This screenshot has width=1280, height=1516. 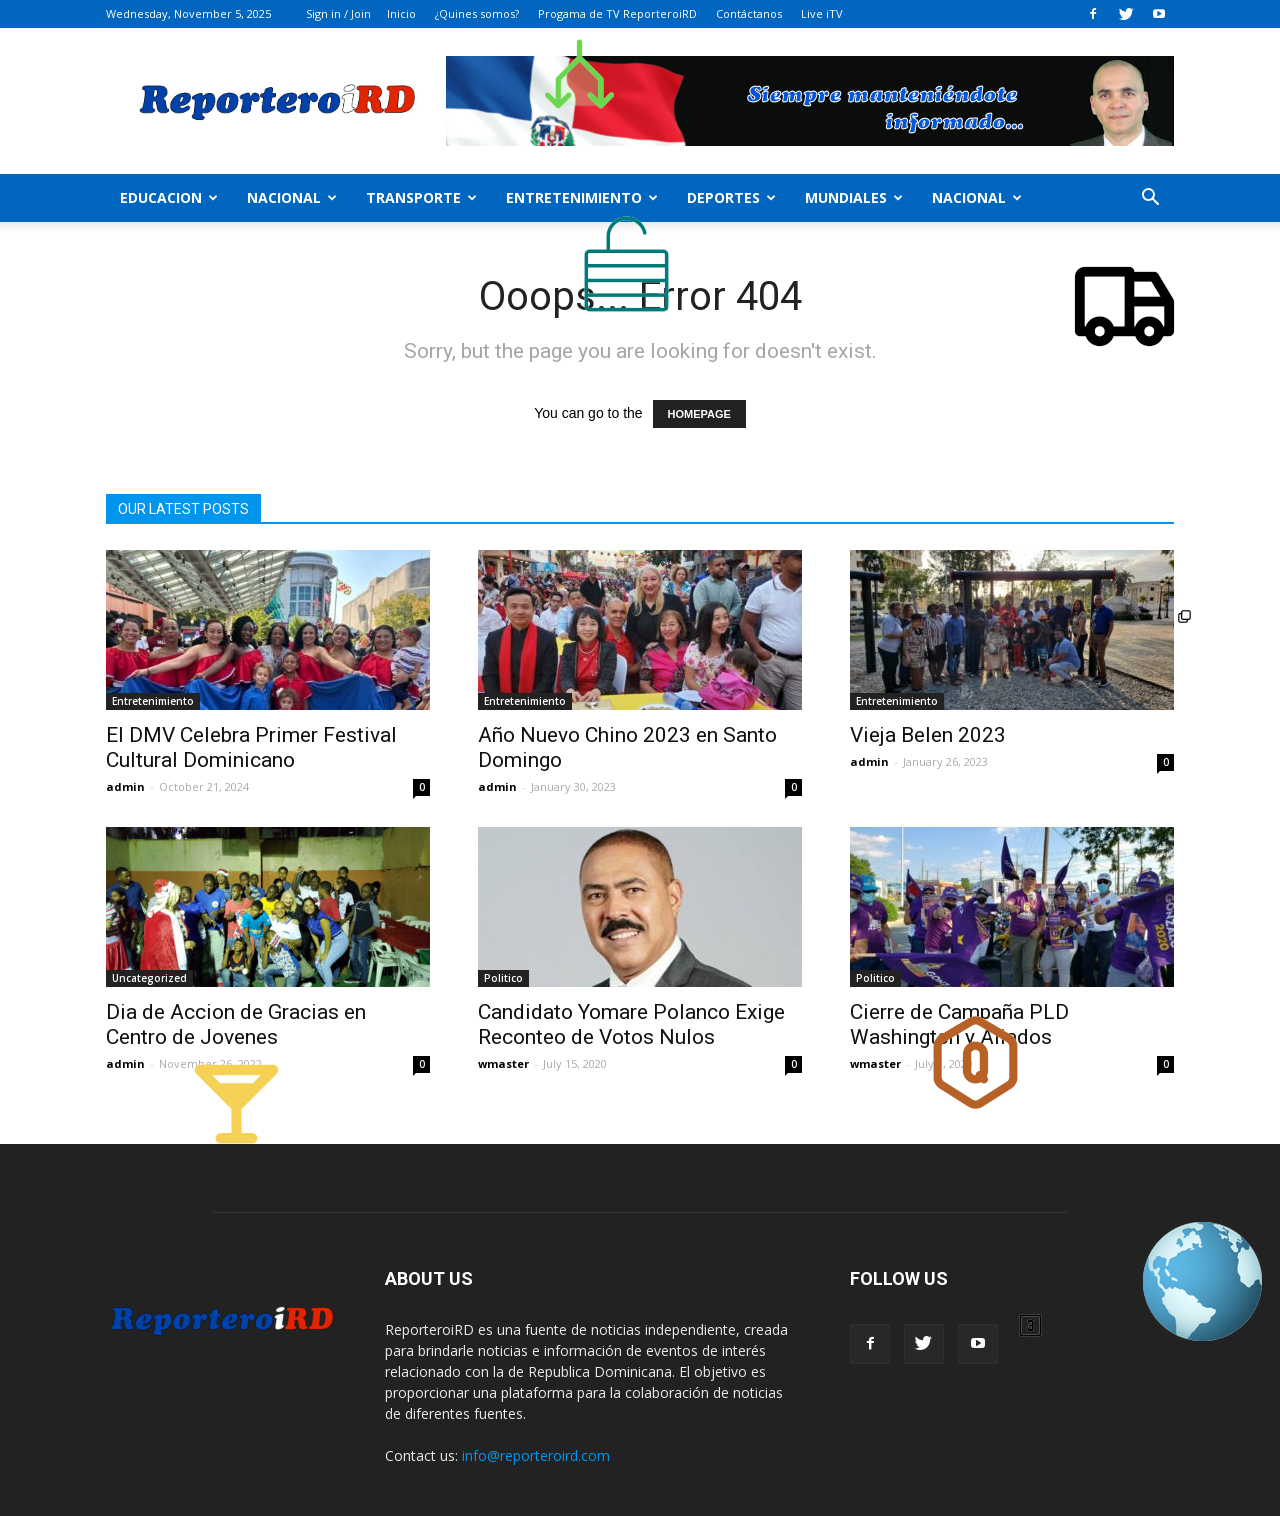 What do you see at coordinates (1184, 616) in the screenshot?
I see `subtract or remove a layer from the stack` at bounding box center [1184, 616].